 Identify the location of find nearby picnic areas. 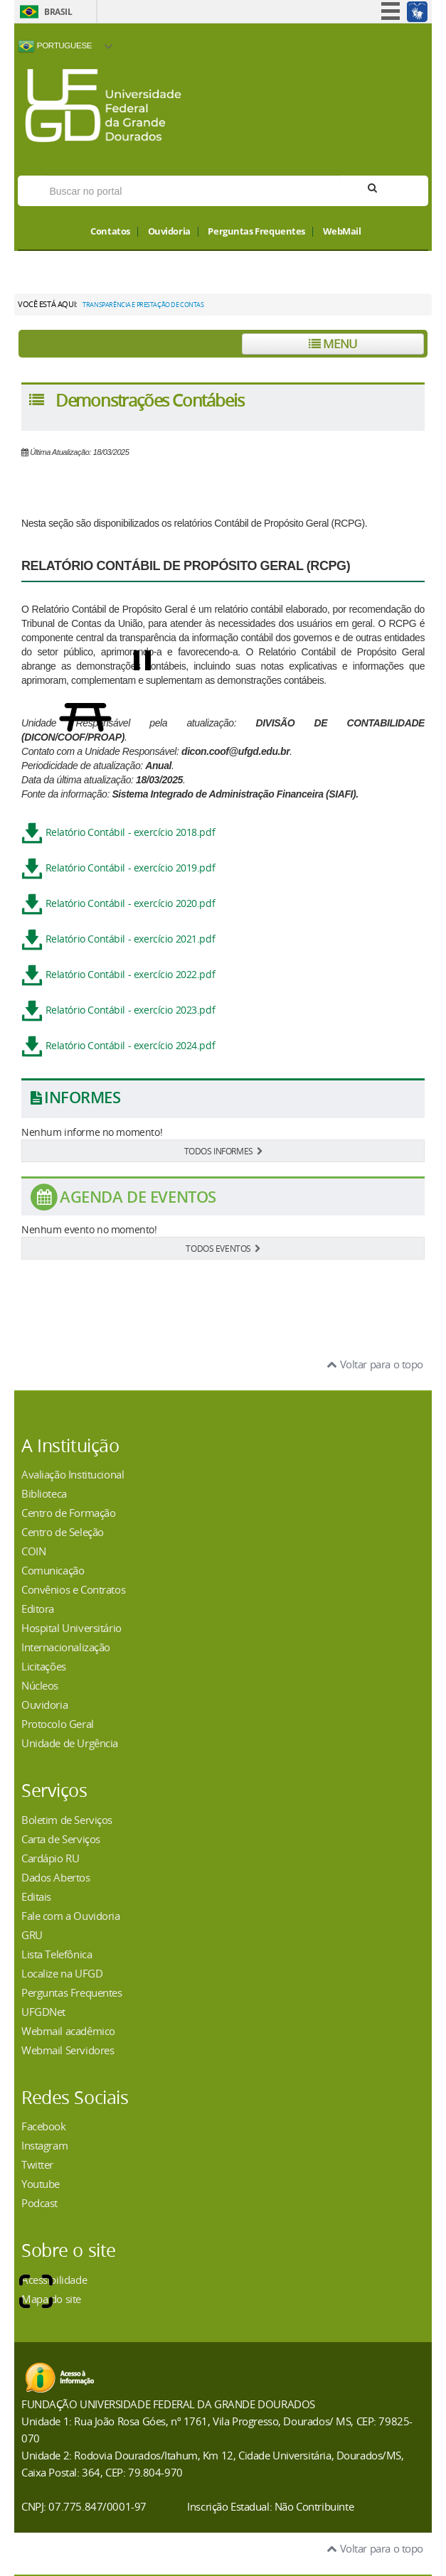
(85, 719).